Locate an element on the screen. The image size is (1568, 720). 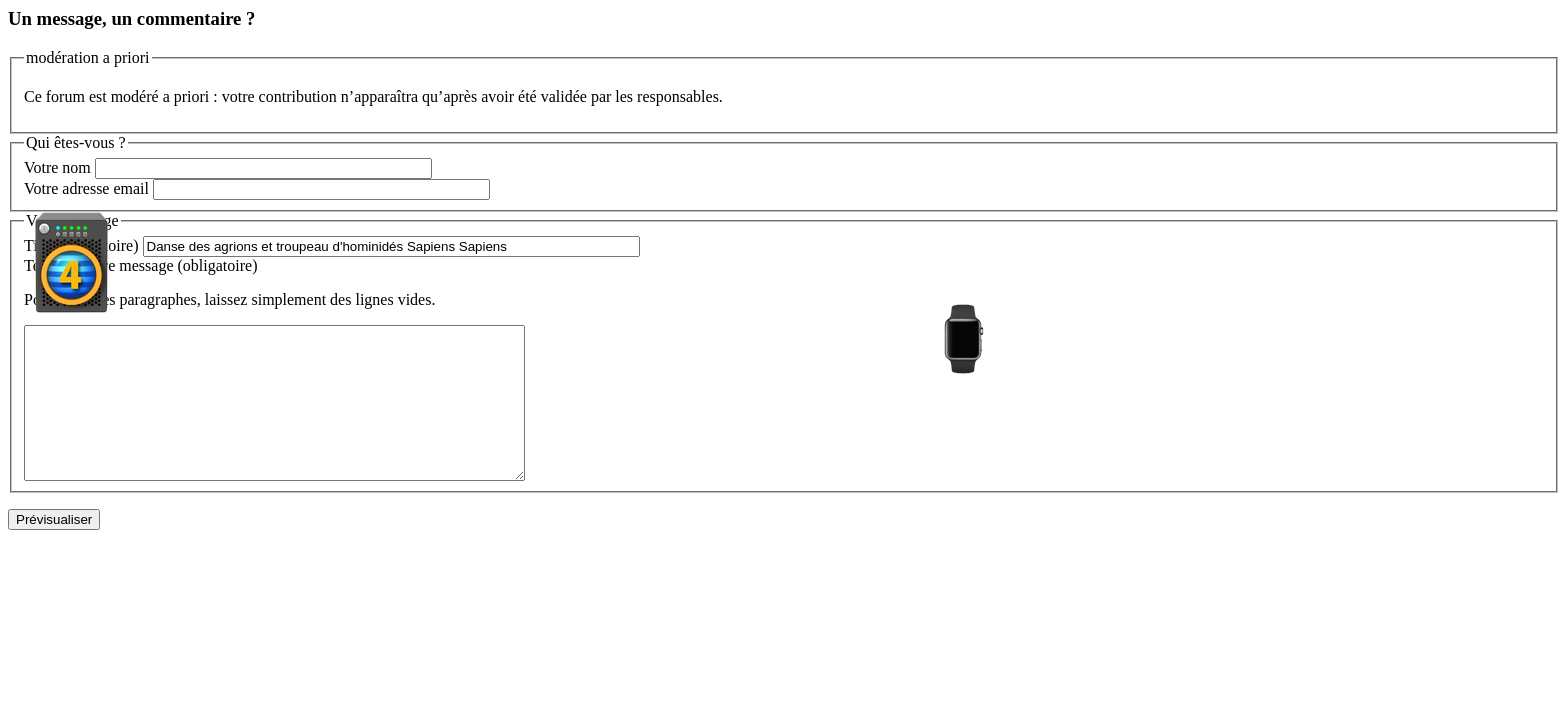
manage connected Apple Watch device is located at coordinates (963, 339).